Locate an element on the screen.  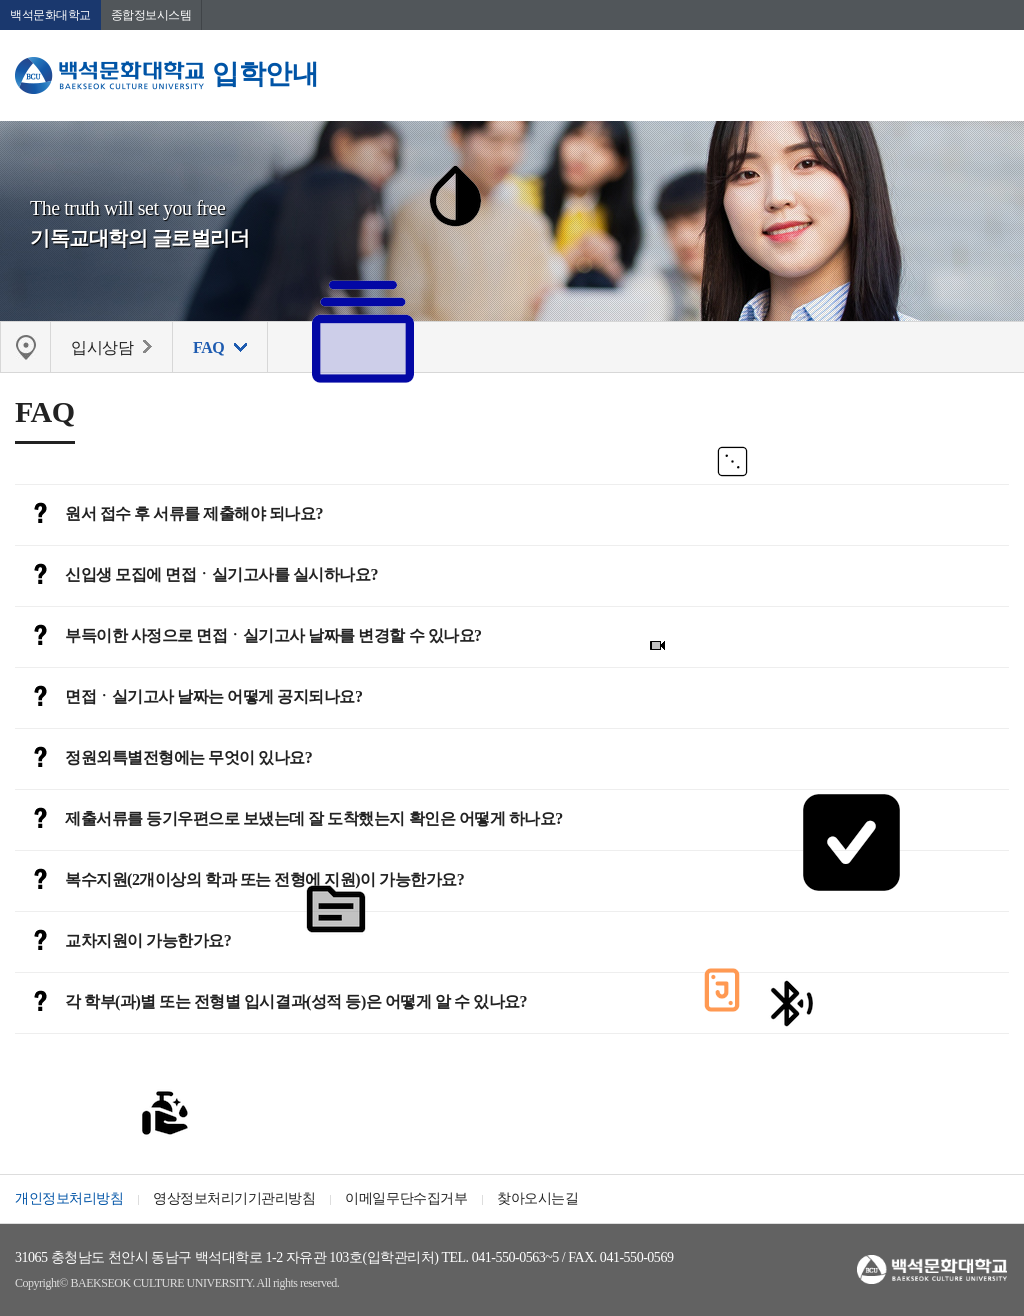
bluetooth audio device connected is located at coordinates (791, 1003).